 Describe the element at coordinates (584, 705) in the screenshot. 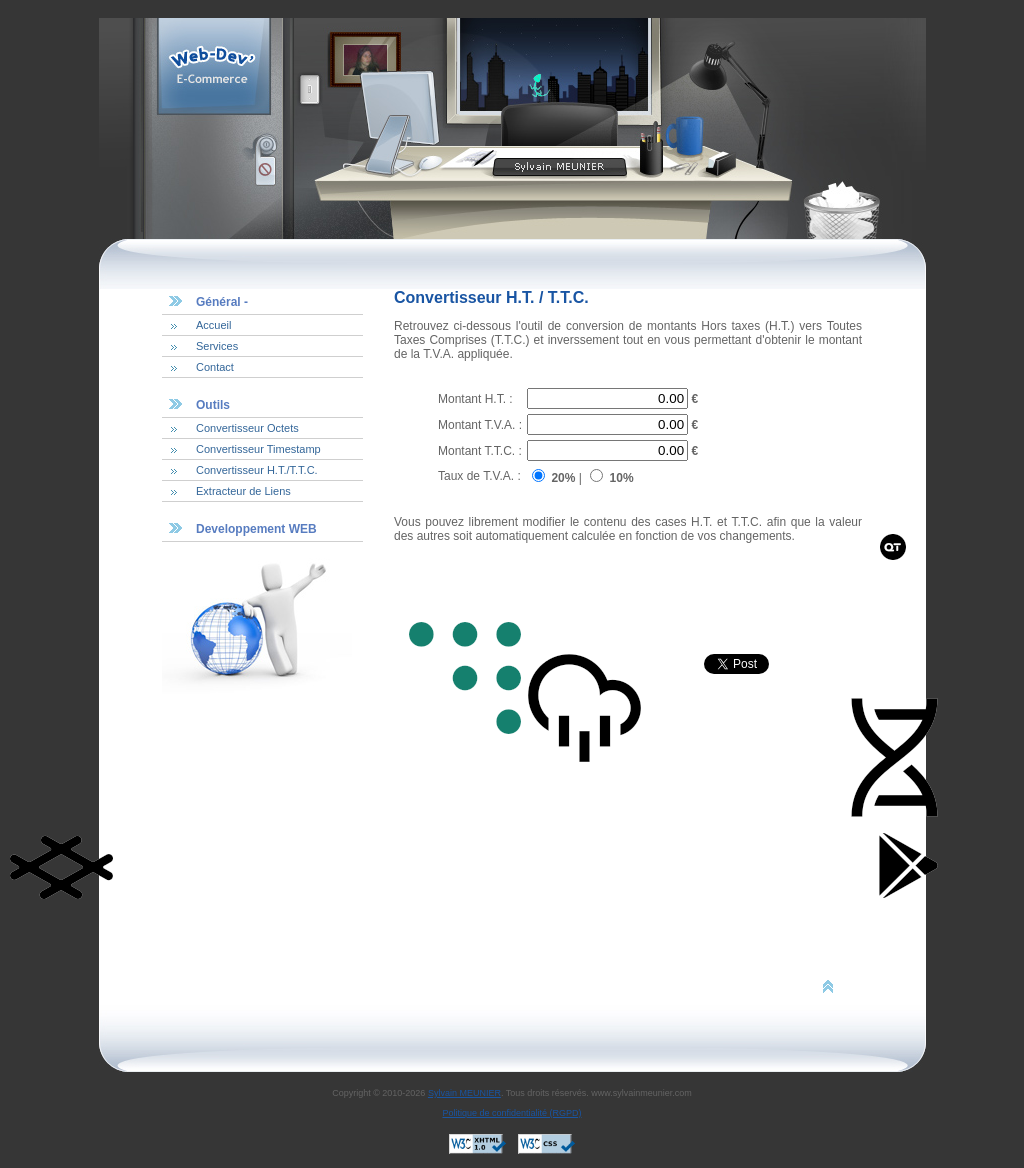

I see `indicates heavy rain or showers in weather forecast` at that location.